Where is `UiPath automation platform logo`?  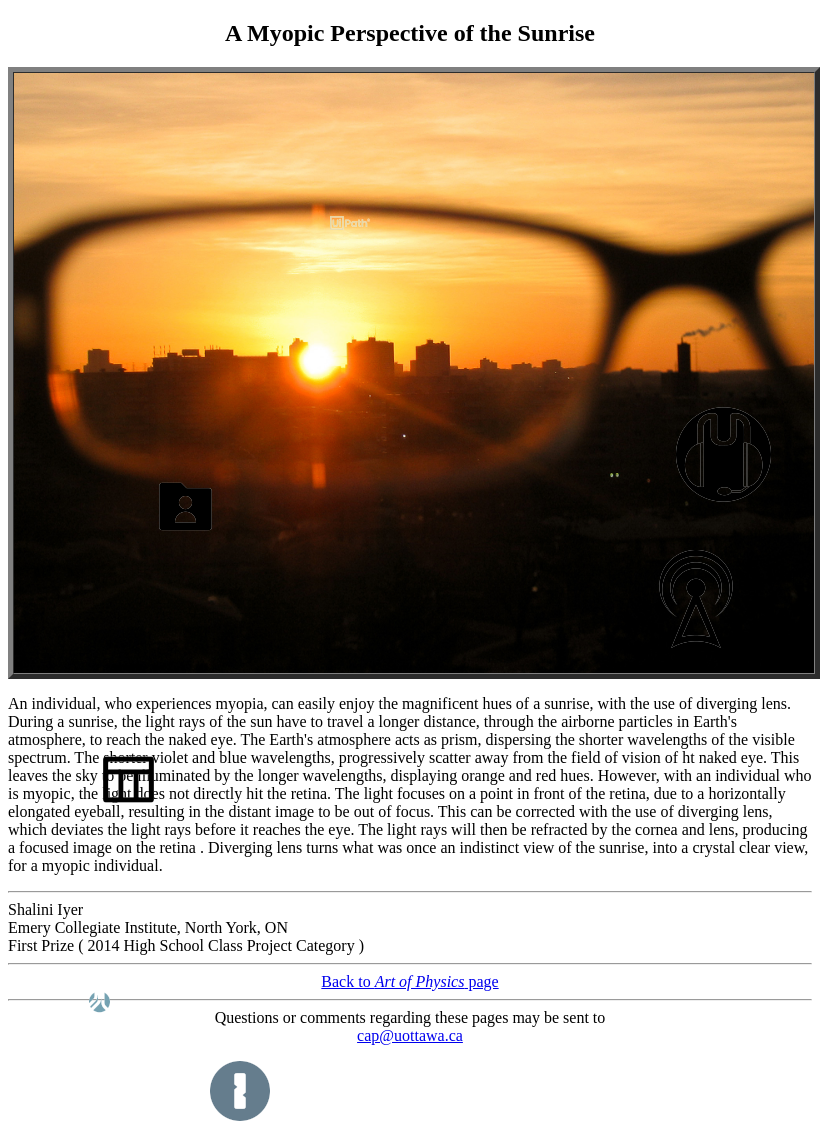
UiPath automation platform logo is located at coordinates (350, 223).